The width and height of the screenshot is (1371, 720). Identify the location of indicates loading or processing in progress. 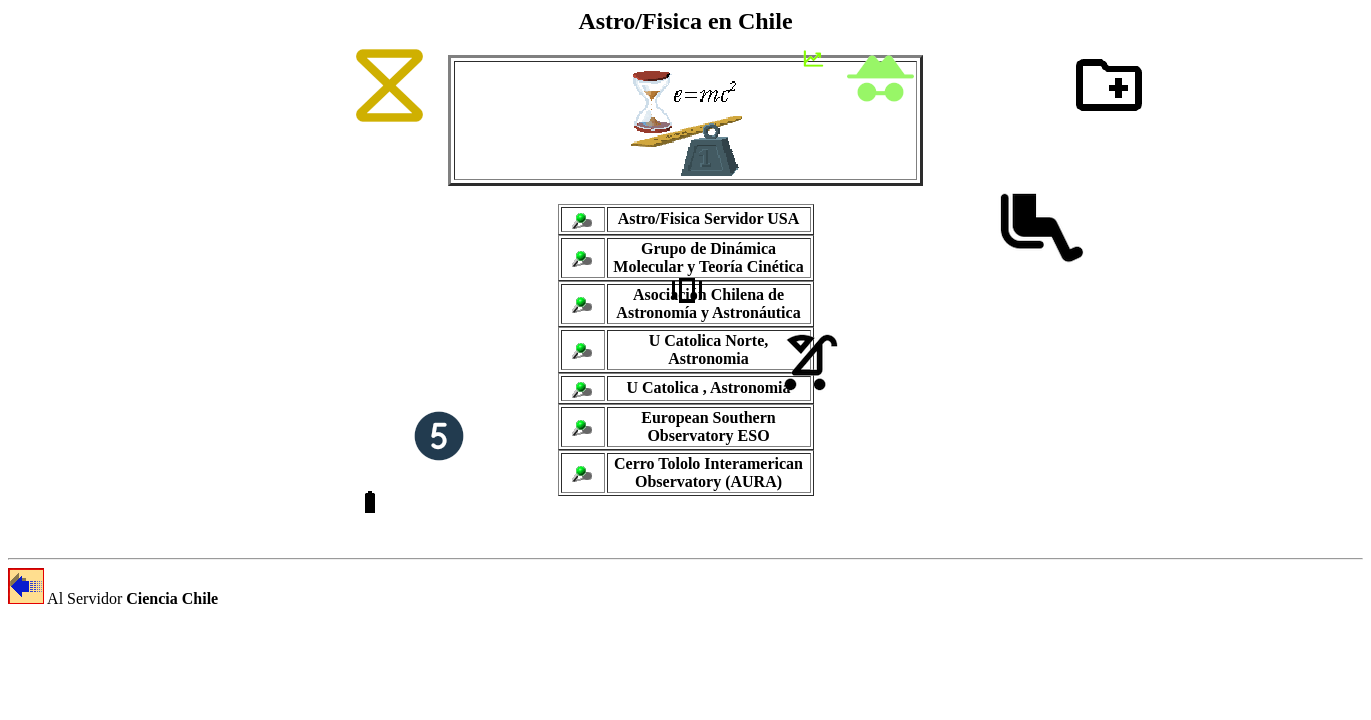
(389, 85).